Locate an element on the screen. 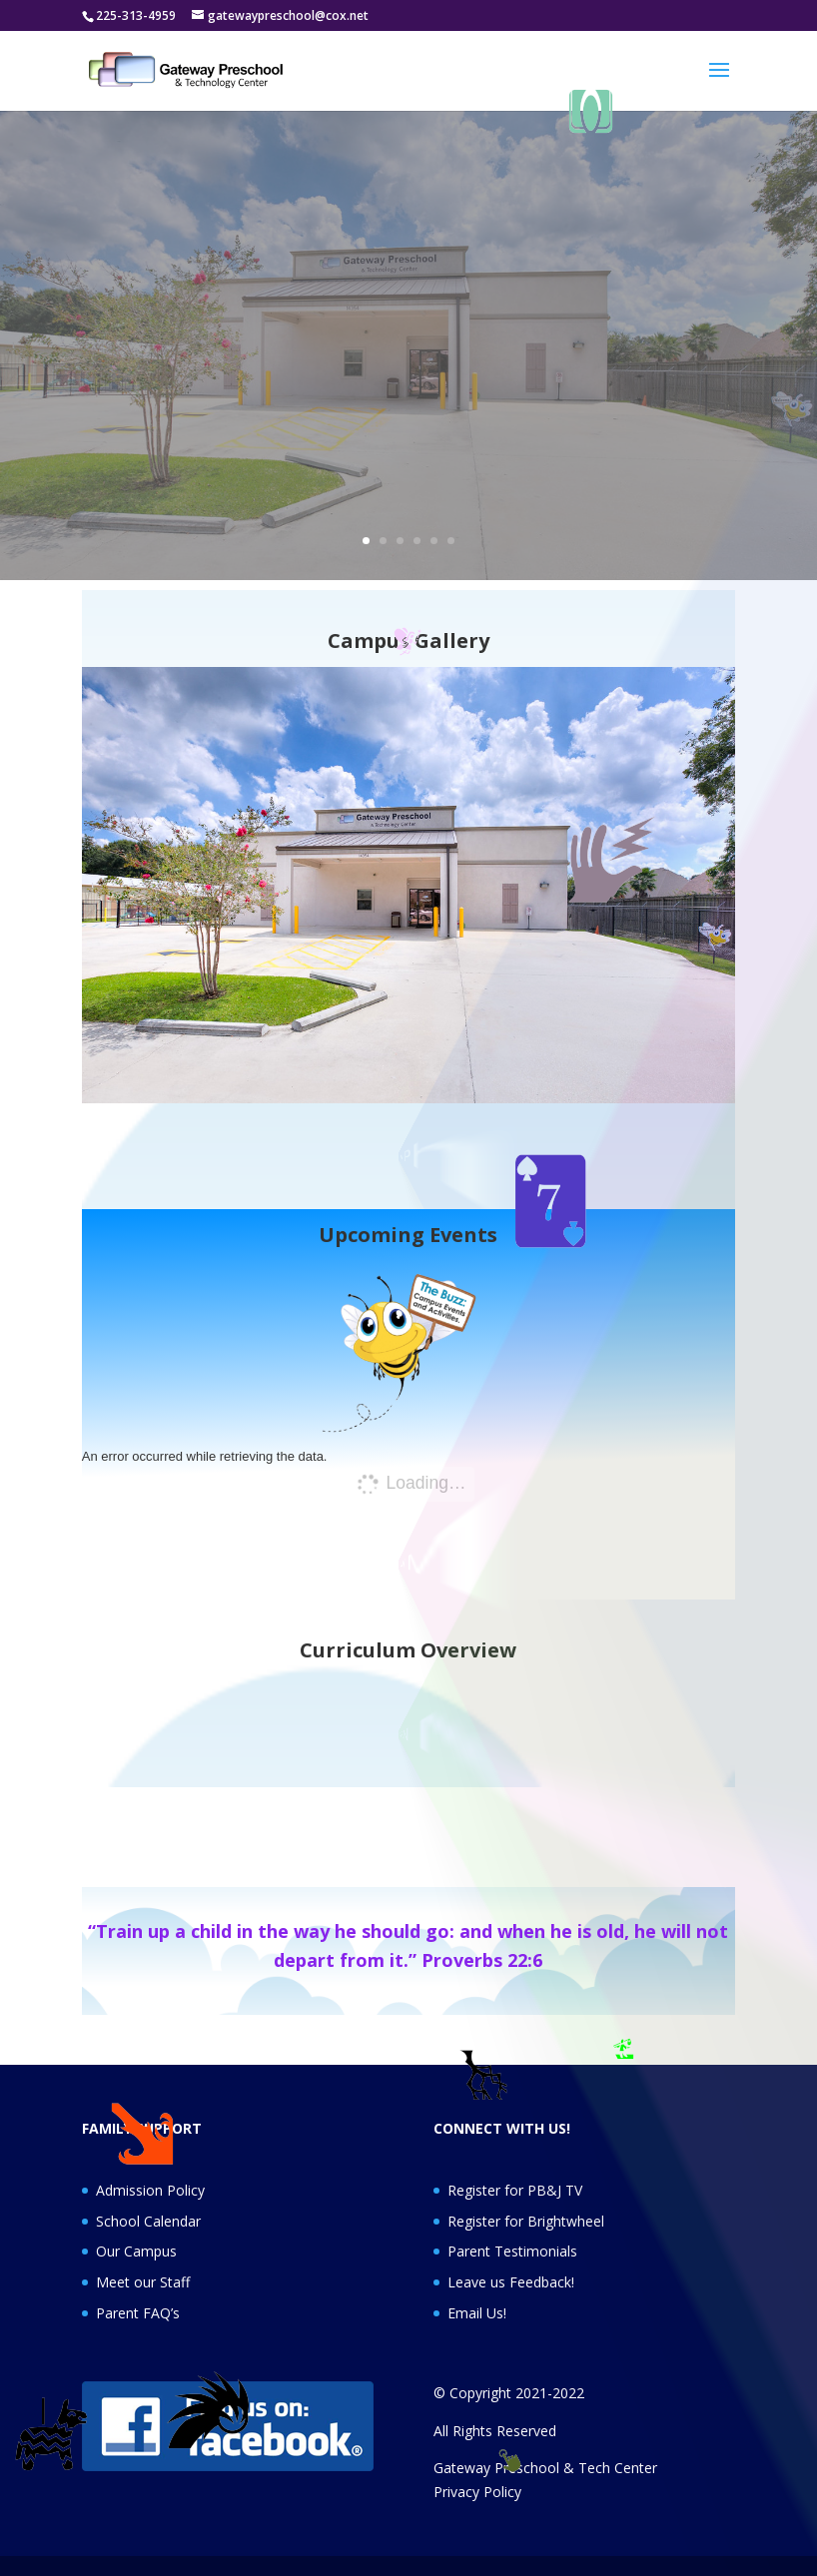 The image size is (817, 2576). tap or click to interact is located at coordinates (509, 2460).